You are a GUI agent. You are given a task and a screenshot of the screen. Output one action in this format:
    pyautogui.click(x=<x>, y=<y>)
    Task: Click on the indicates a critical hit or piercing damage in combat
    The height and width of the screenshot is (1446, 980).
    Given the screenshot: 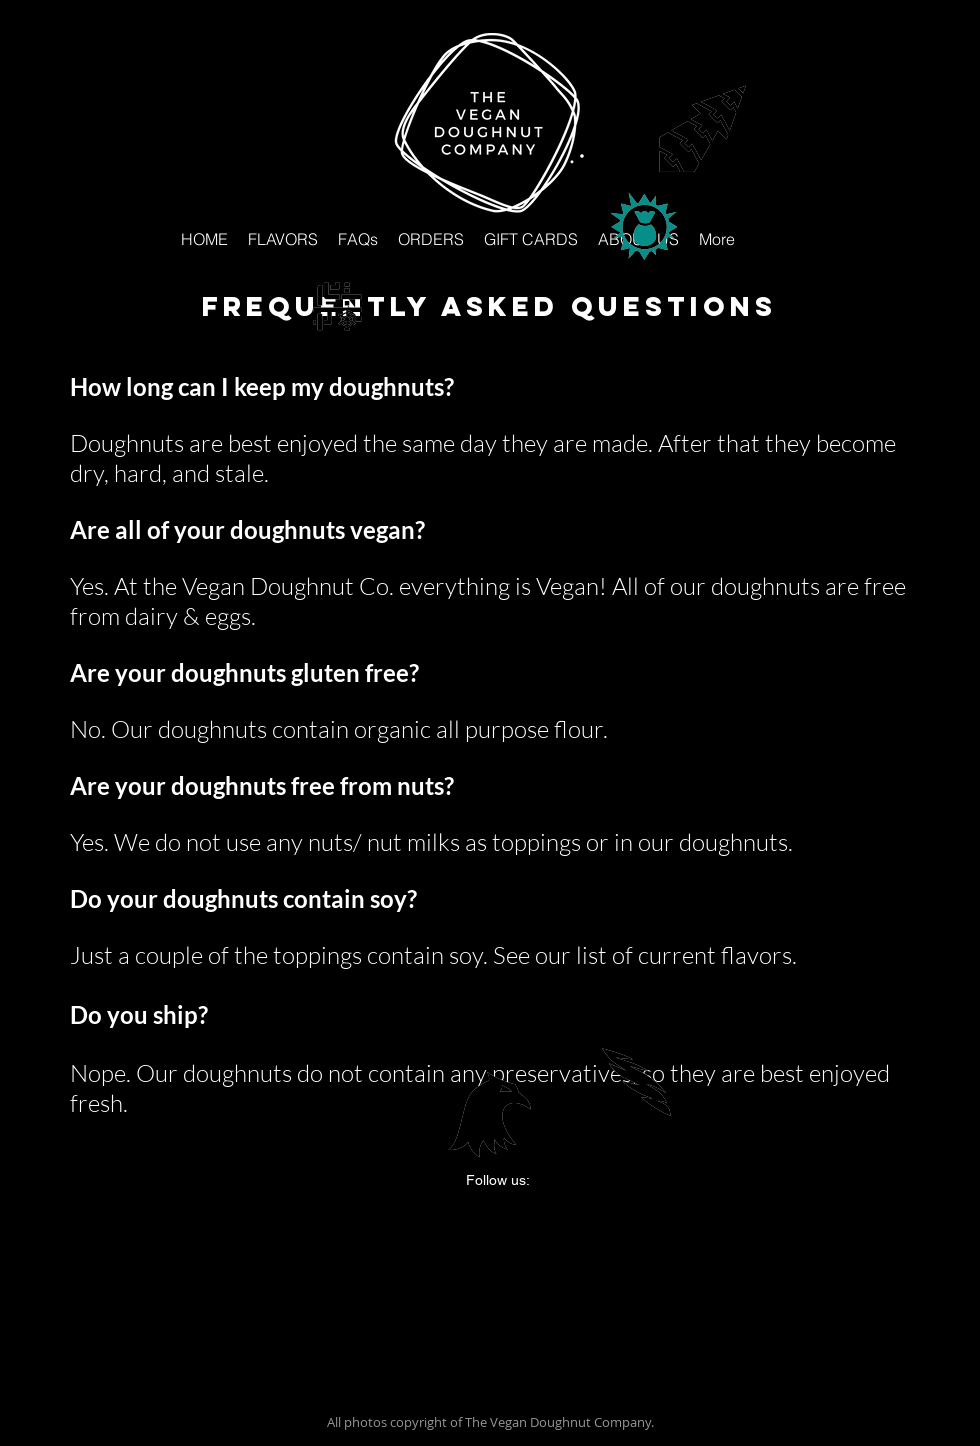 What is the action you would take?
    pyautogui.click(x=636, y=1081)
    